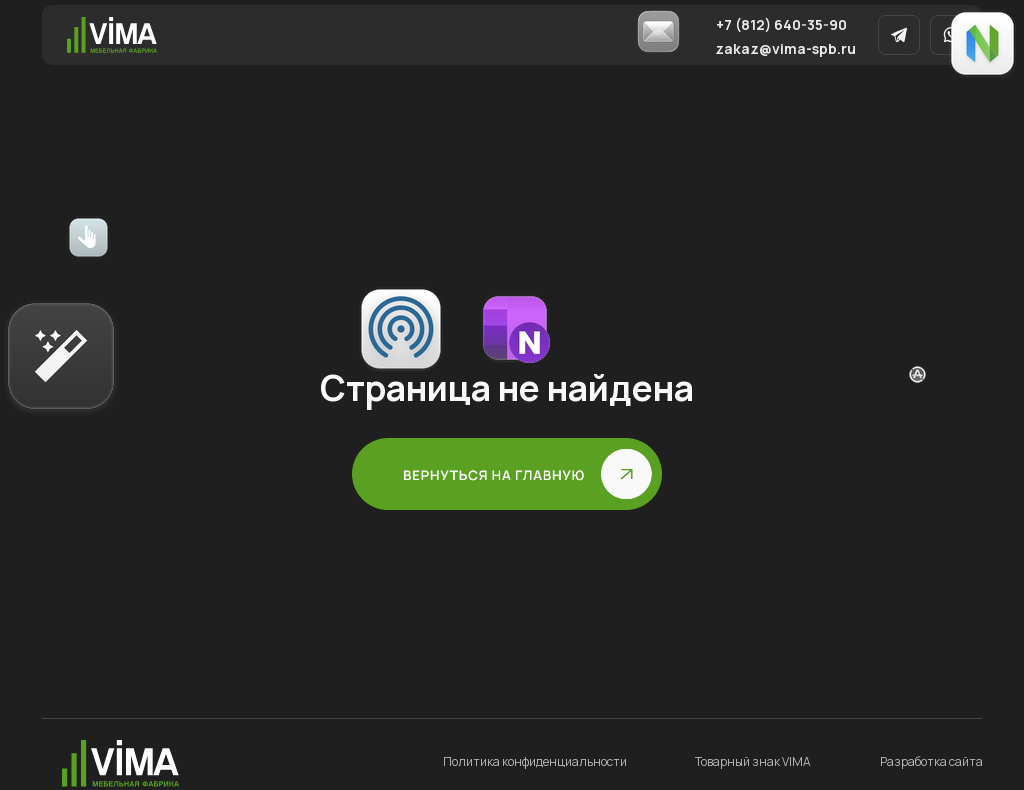  Describe the element at coordinates (917, 374) in the screenshot. I see `open the software update manager` at that location.